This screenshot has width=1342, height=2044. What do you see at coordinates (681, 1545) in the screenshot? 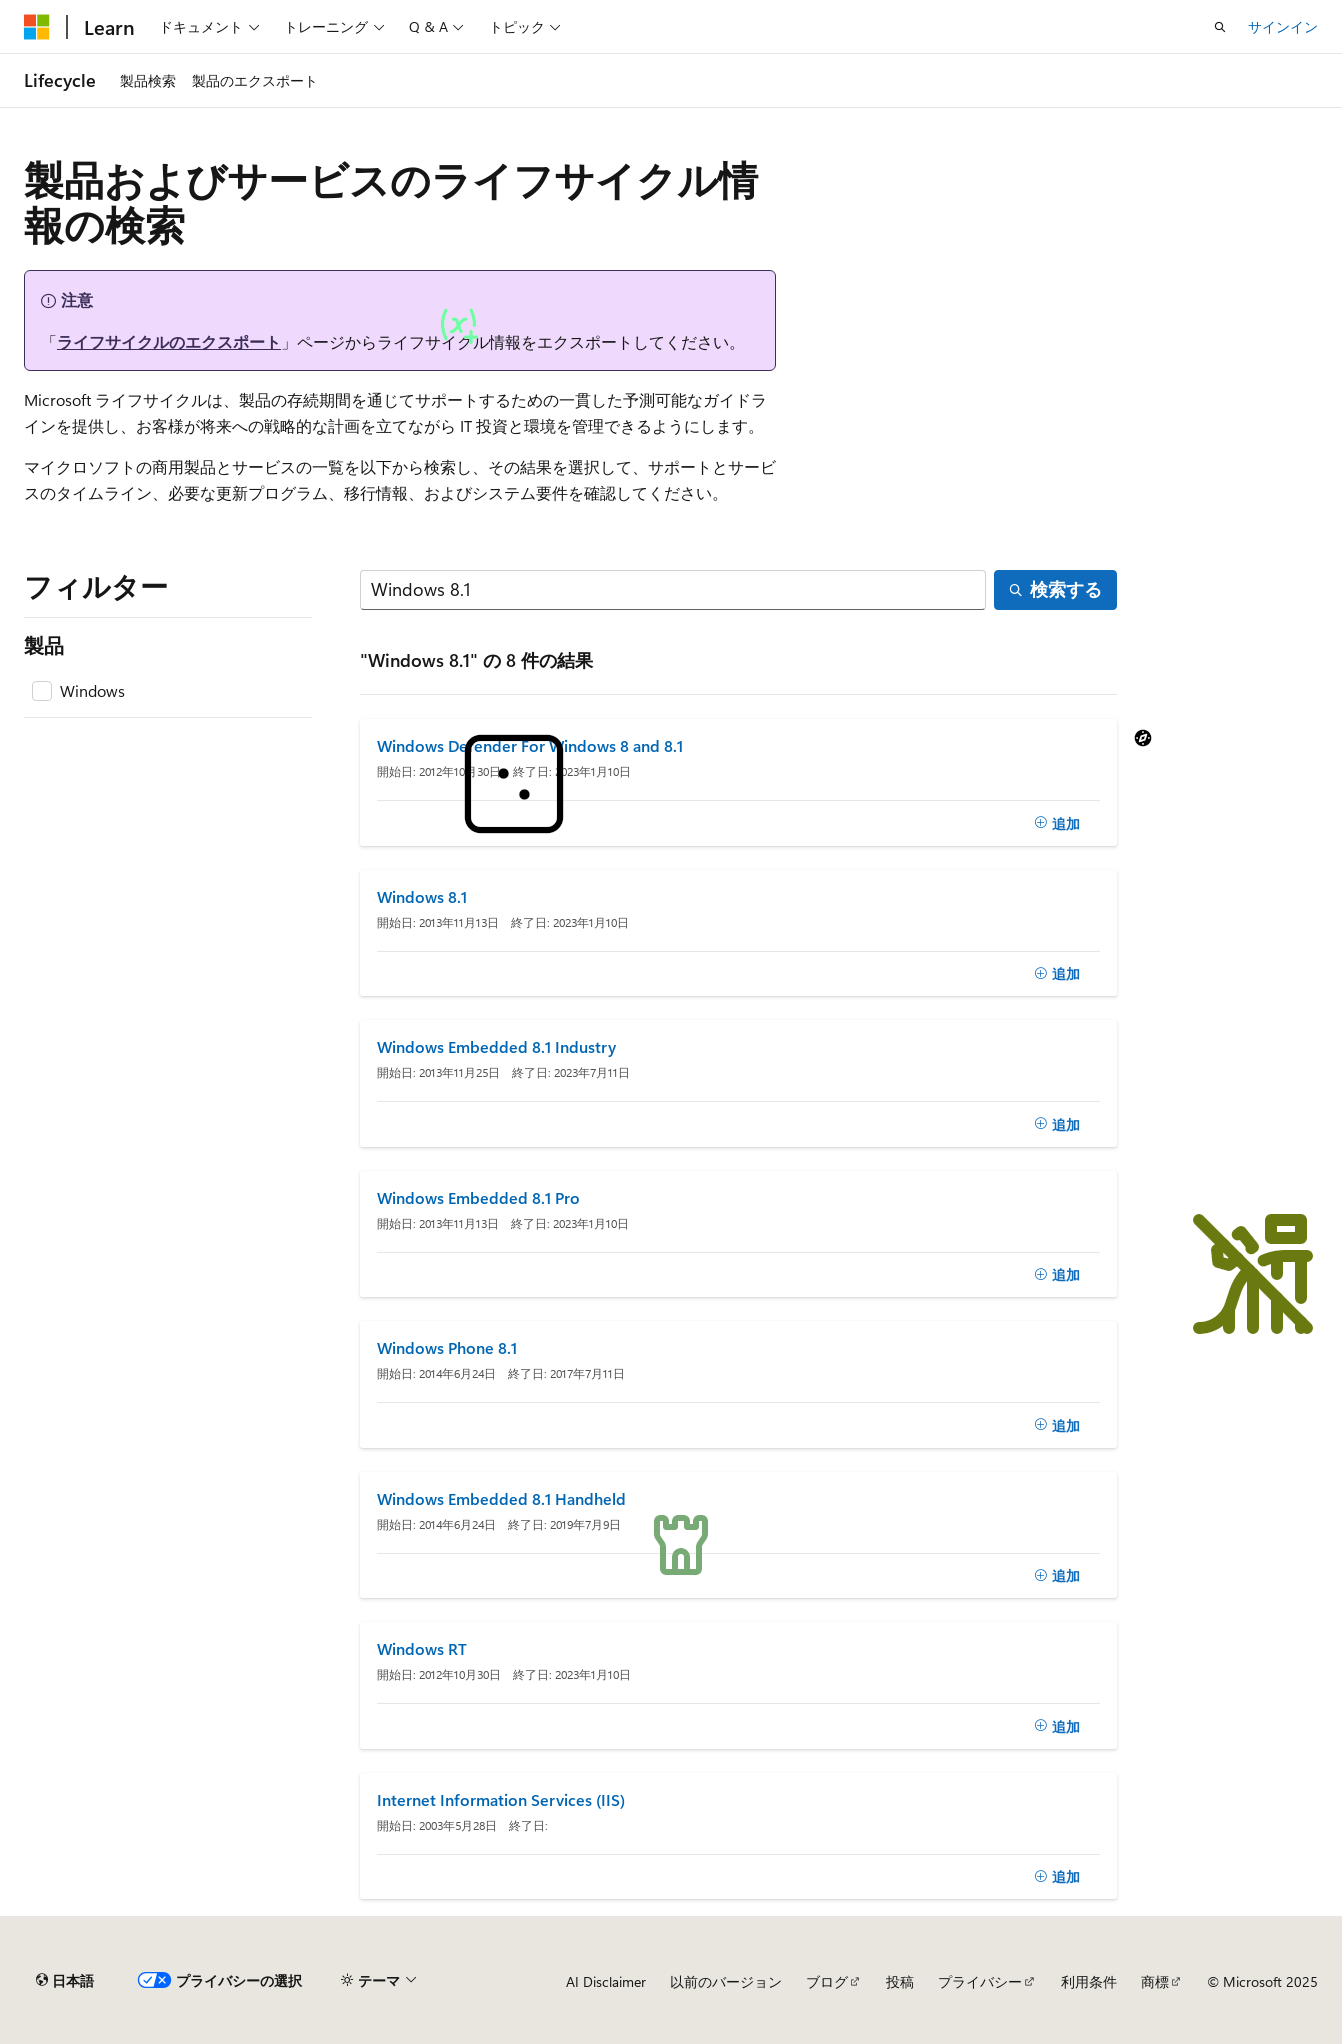
I see `access castle or fortress-themed game` at bounding box center [681, 1545].